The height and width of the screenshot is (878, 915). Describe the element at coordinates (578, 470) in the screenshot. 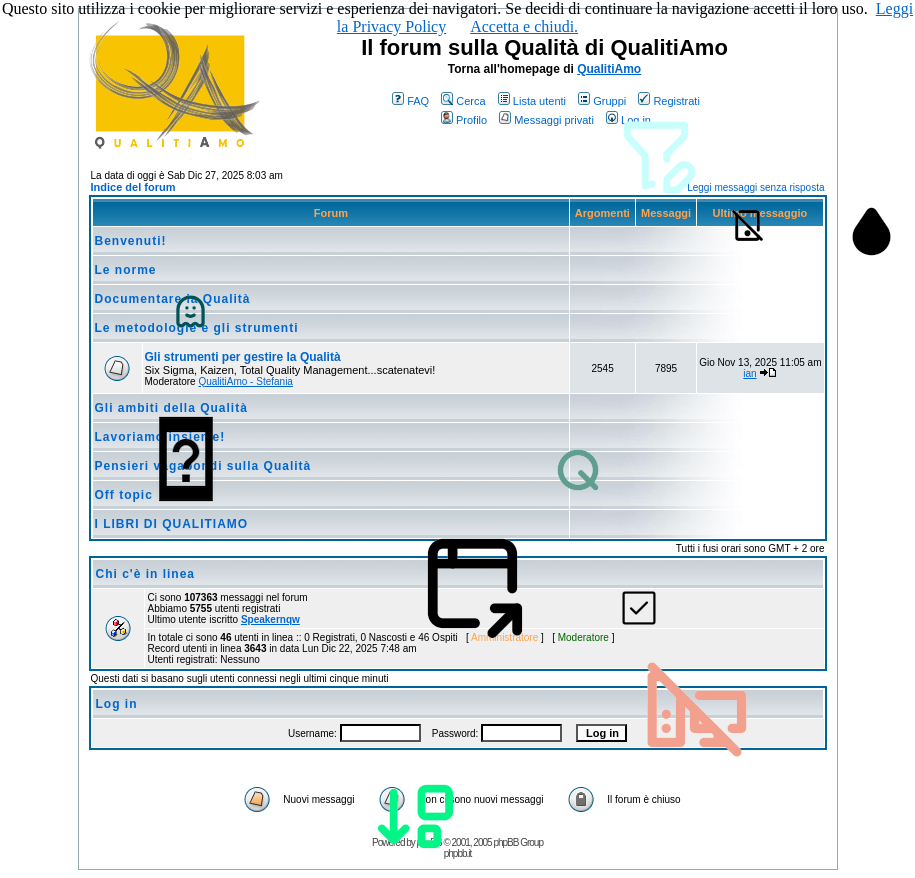

I see `indicates guatemalan quetzal currency` at that location.